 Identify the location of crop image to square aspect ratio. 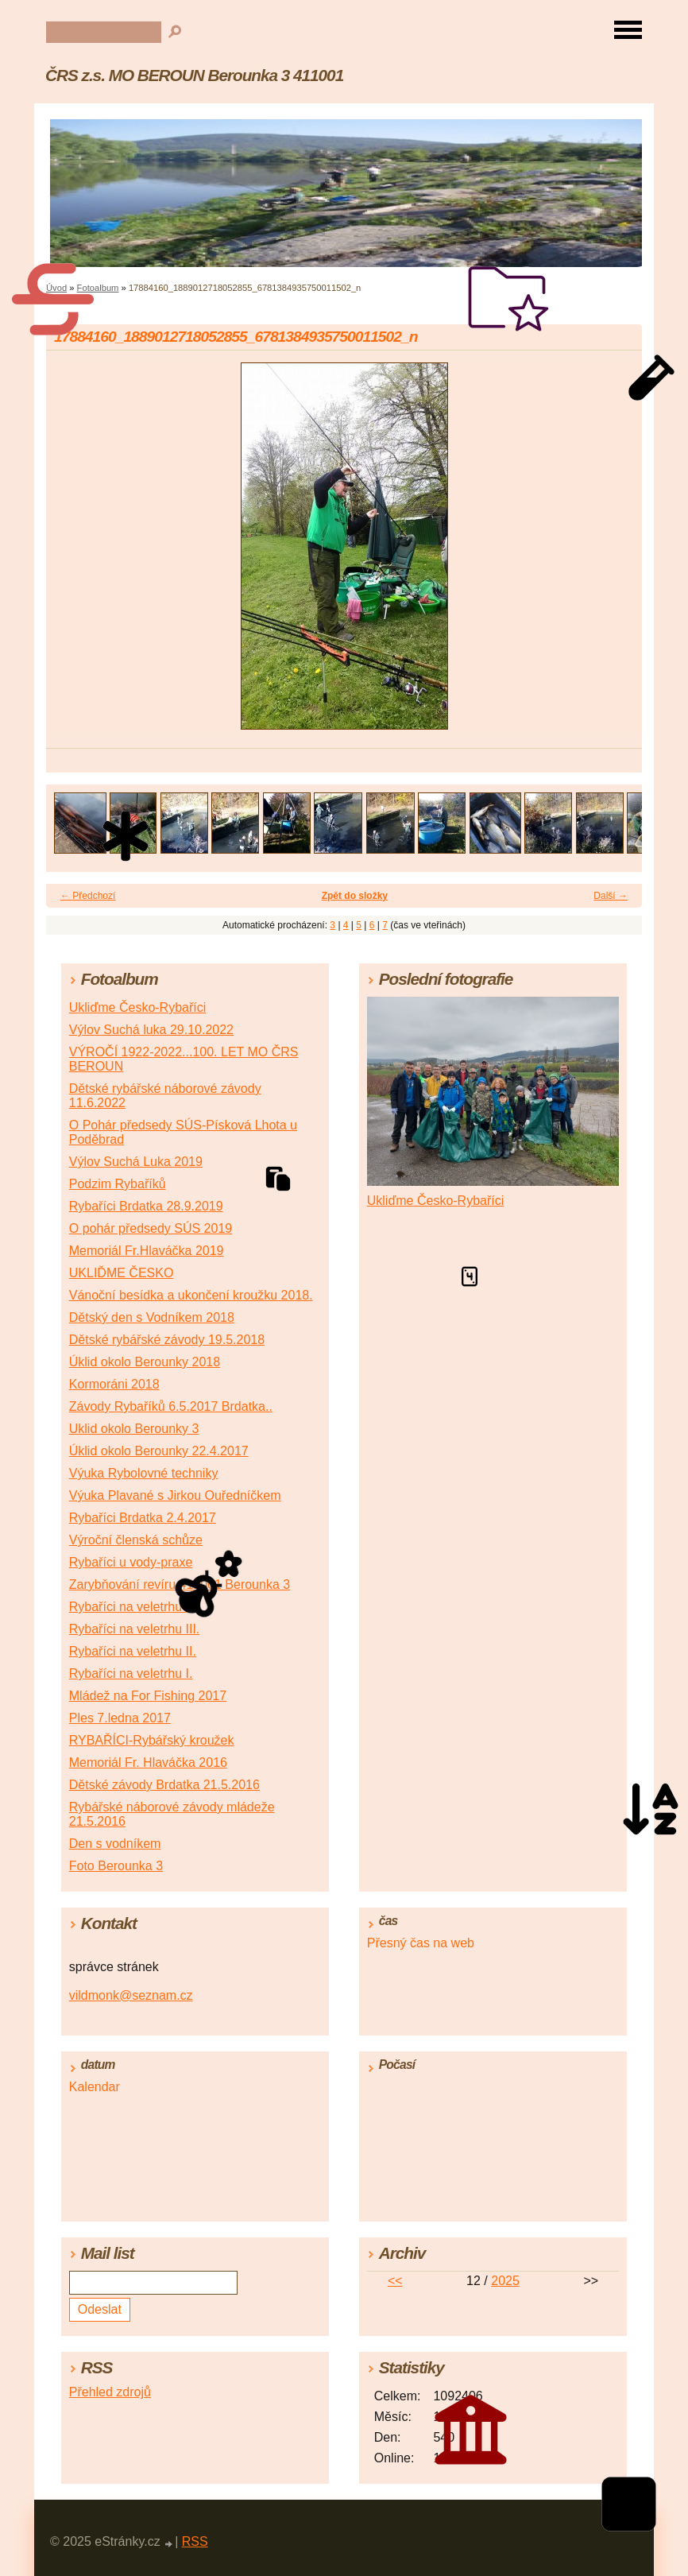
(628, 2504).